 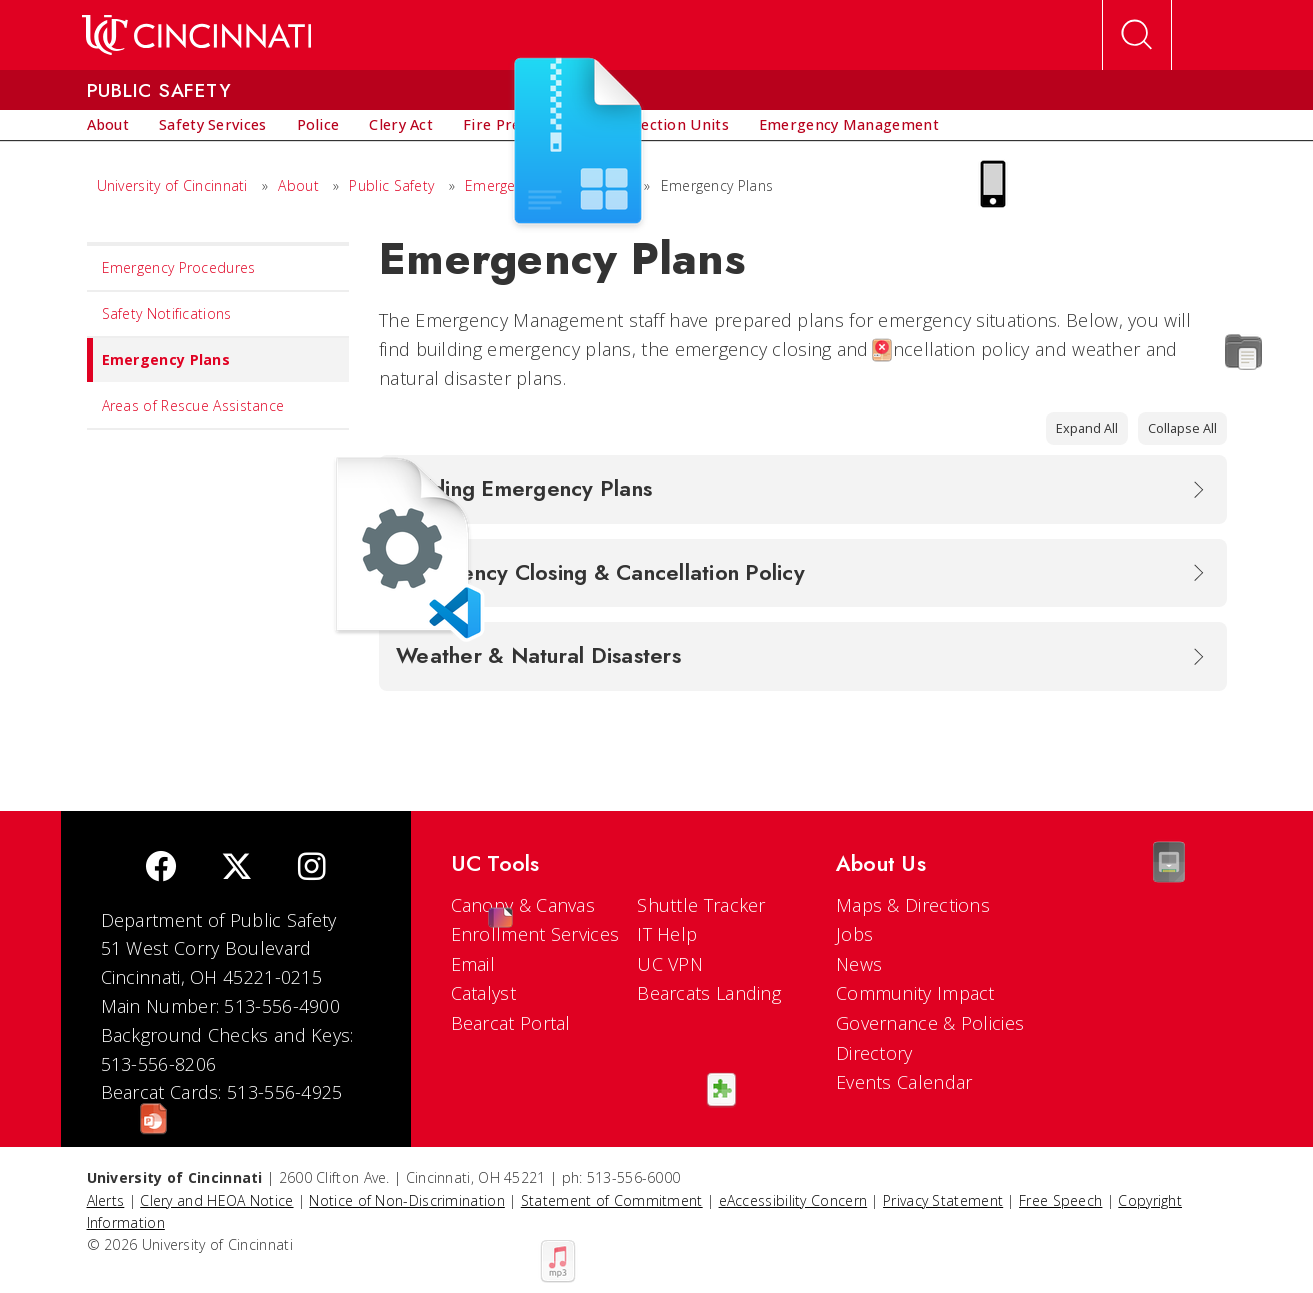 What do you see at coordinates (1243, 351) in the screenshot?
I see `open a document from file browser` at bounding box center [1243, 351].